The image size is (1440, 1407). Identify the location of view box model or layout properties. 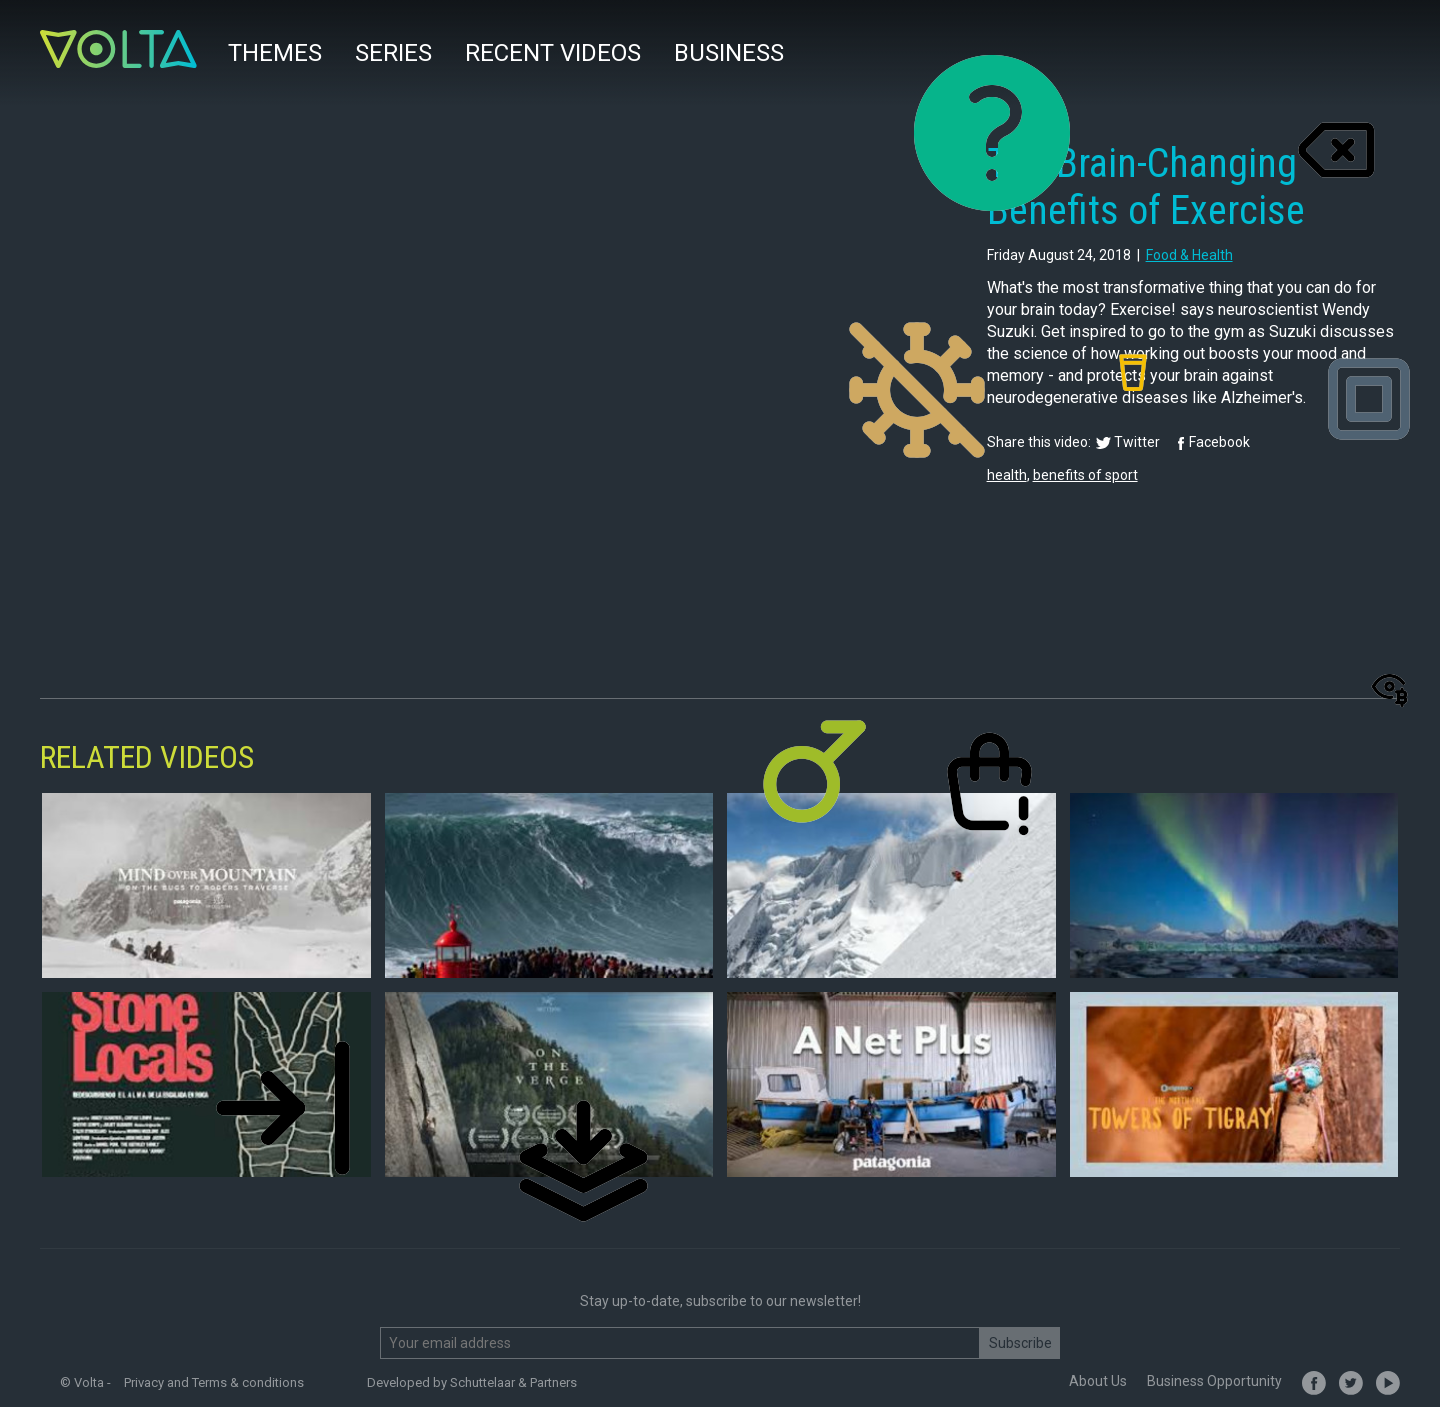
(1369, 399).